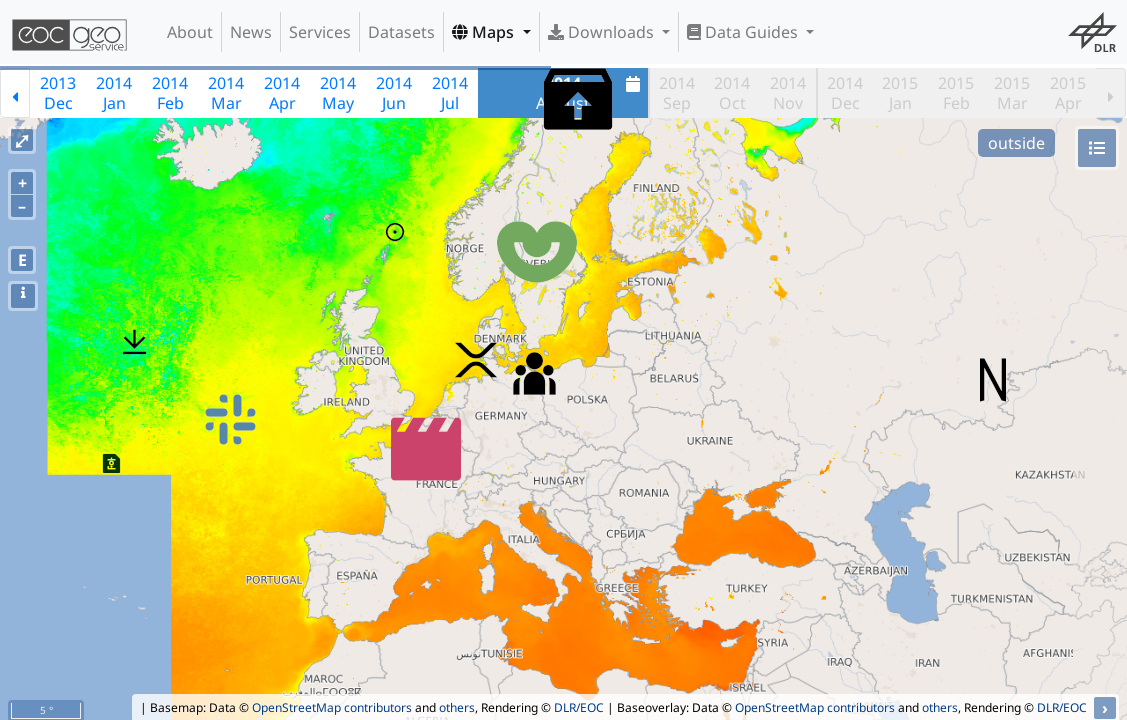 The image size is (1127, 720). I want to click on open a Hangul Word Processor (.hwp) document, so click(111, 463).